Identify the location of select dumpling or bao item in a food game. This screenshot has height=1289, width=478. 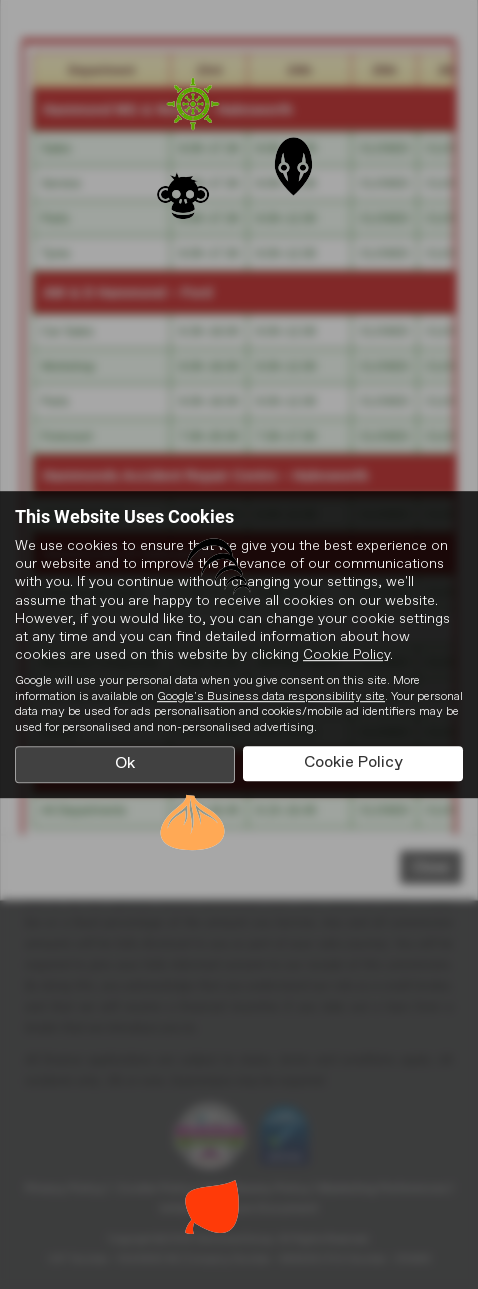
(192, 822).